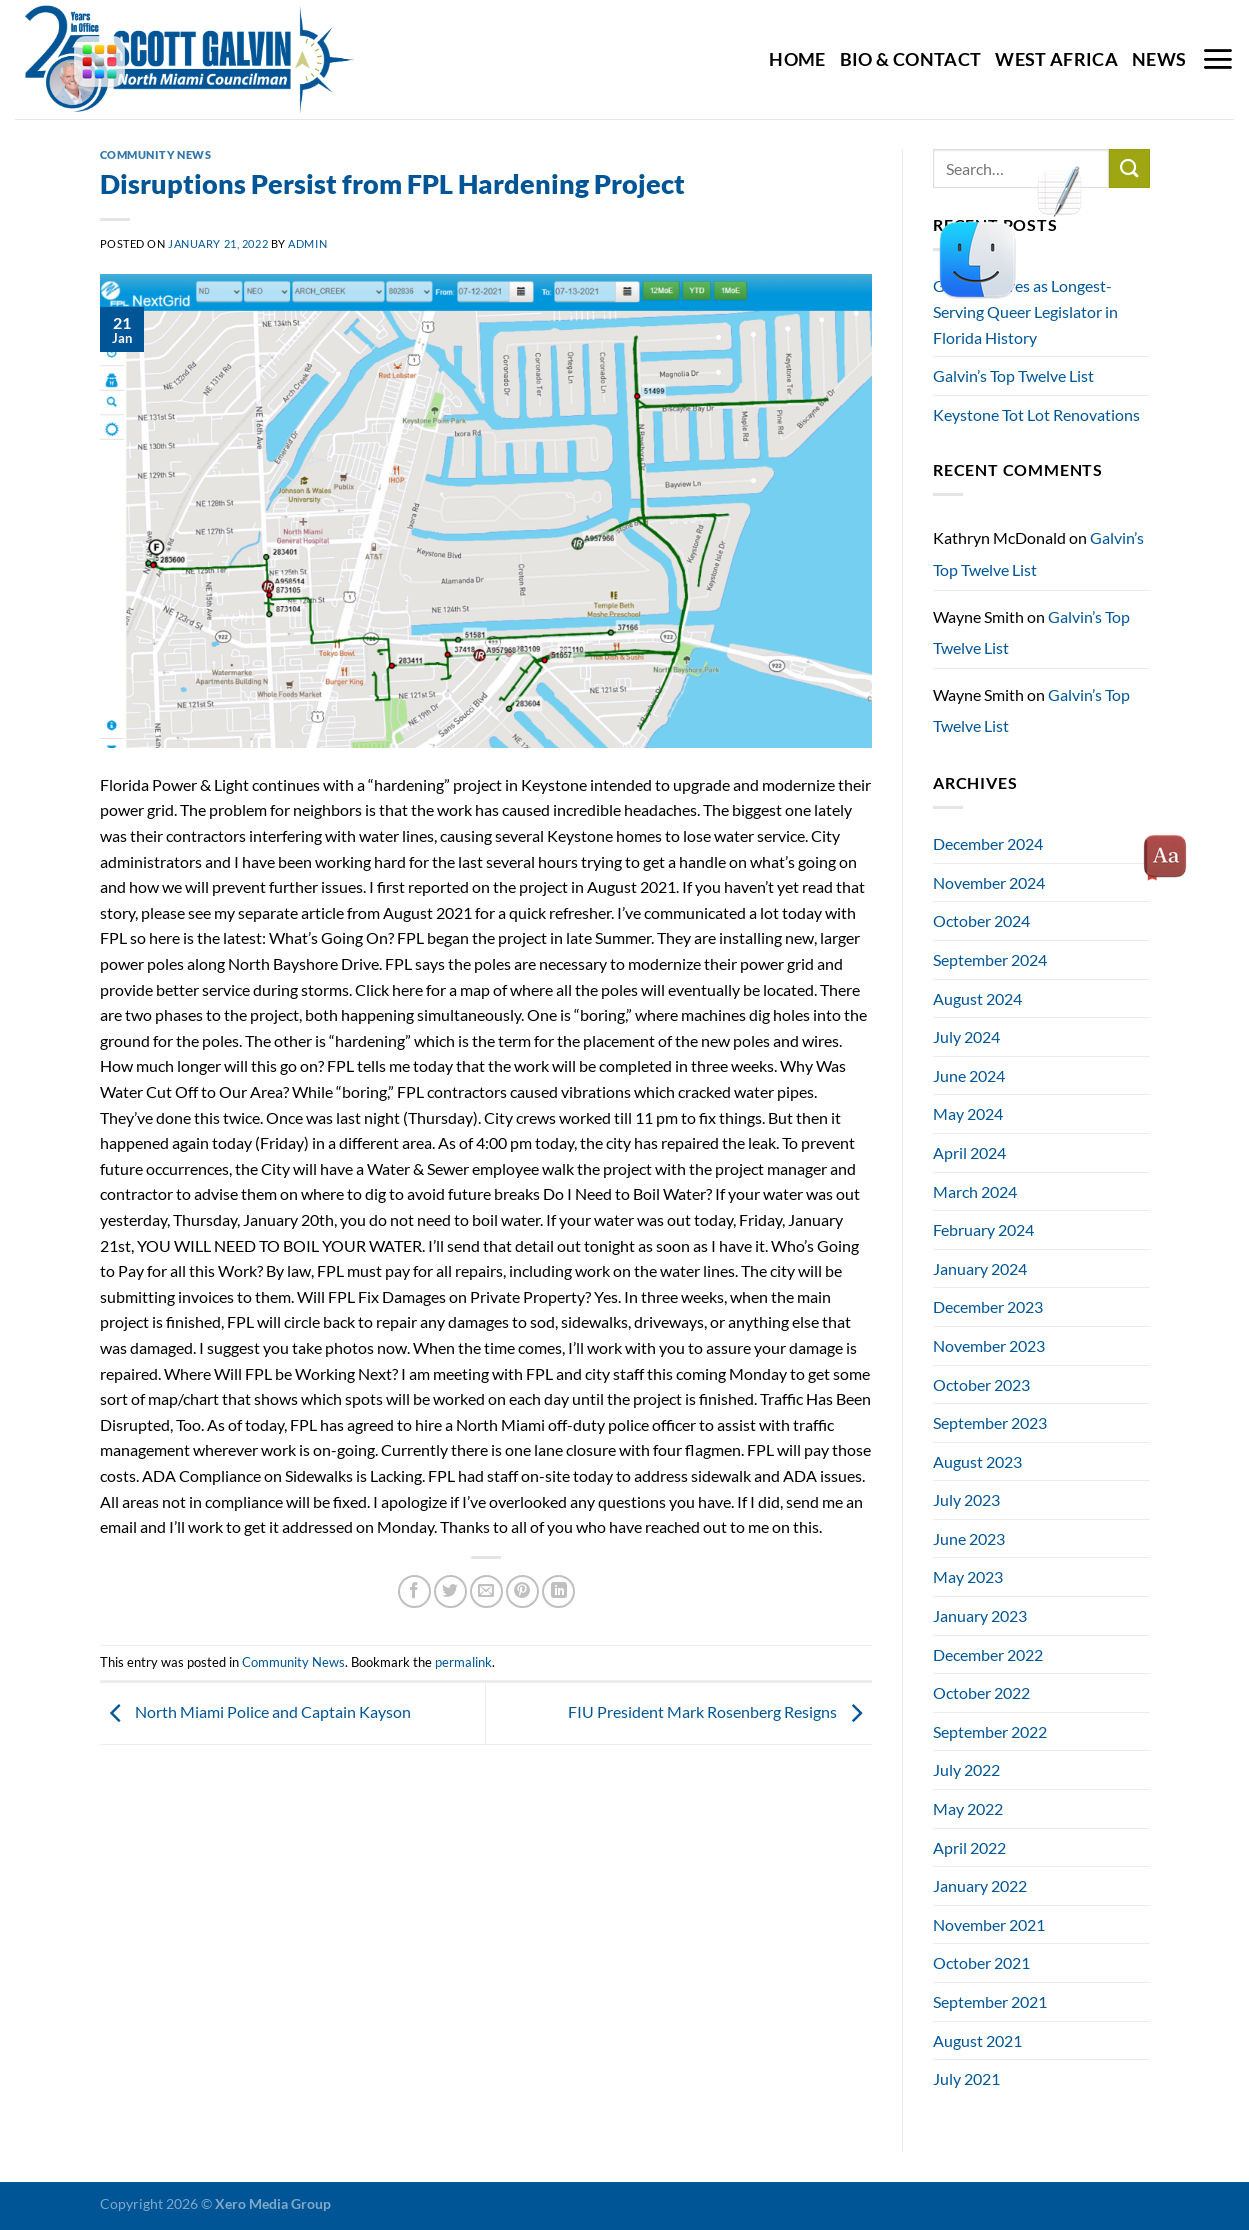  I want to click on open Finder to browse files and folders, so click(977, 259).